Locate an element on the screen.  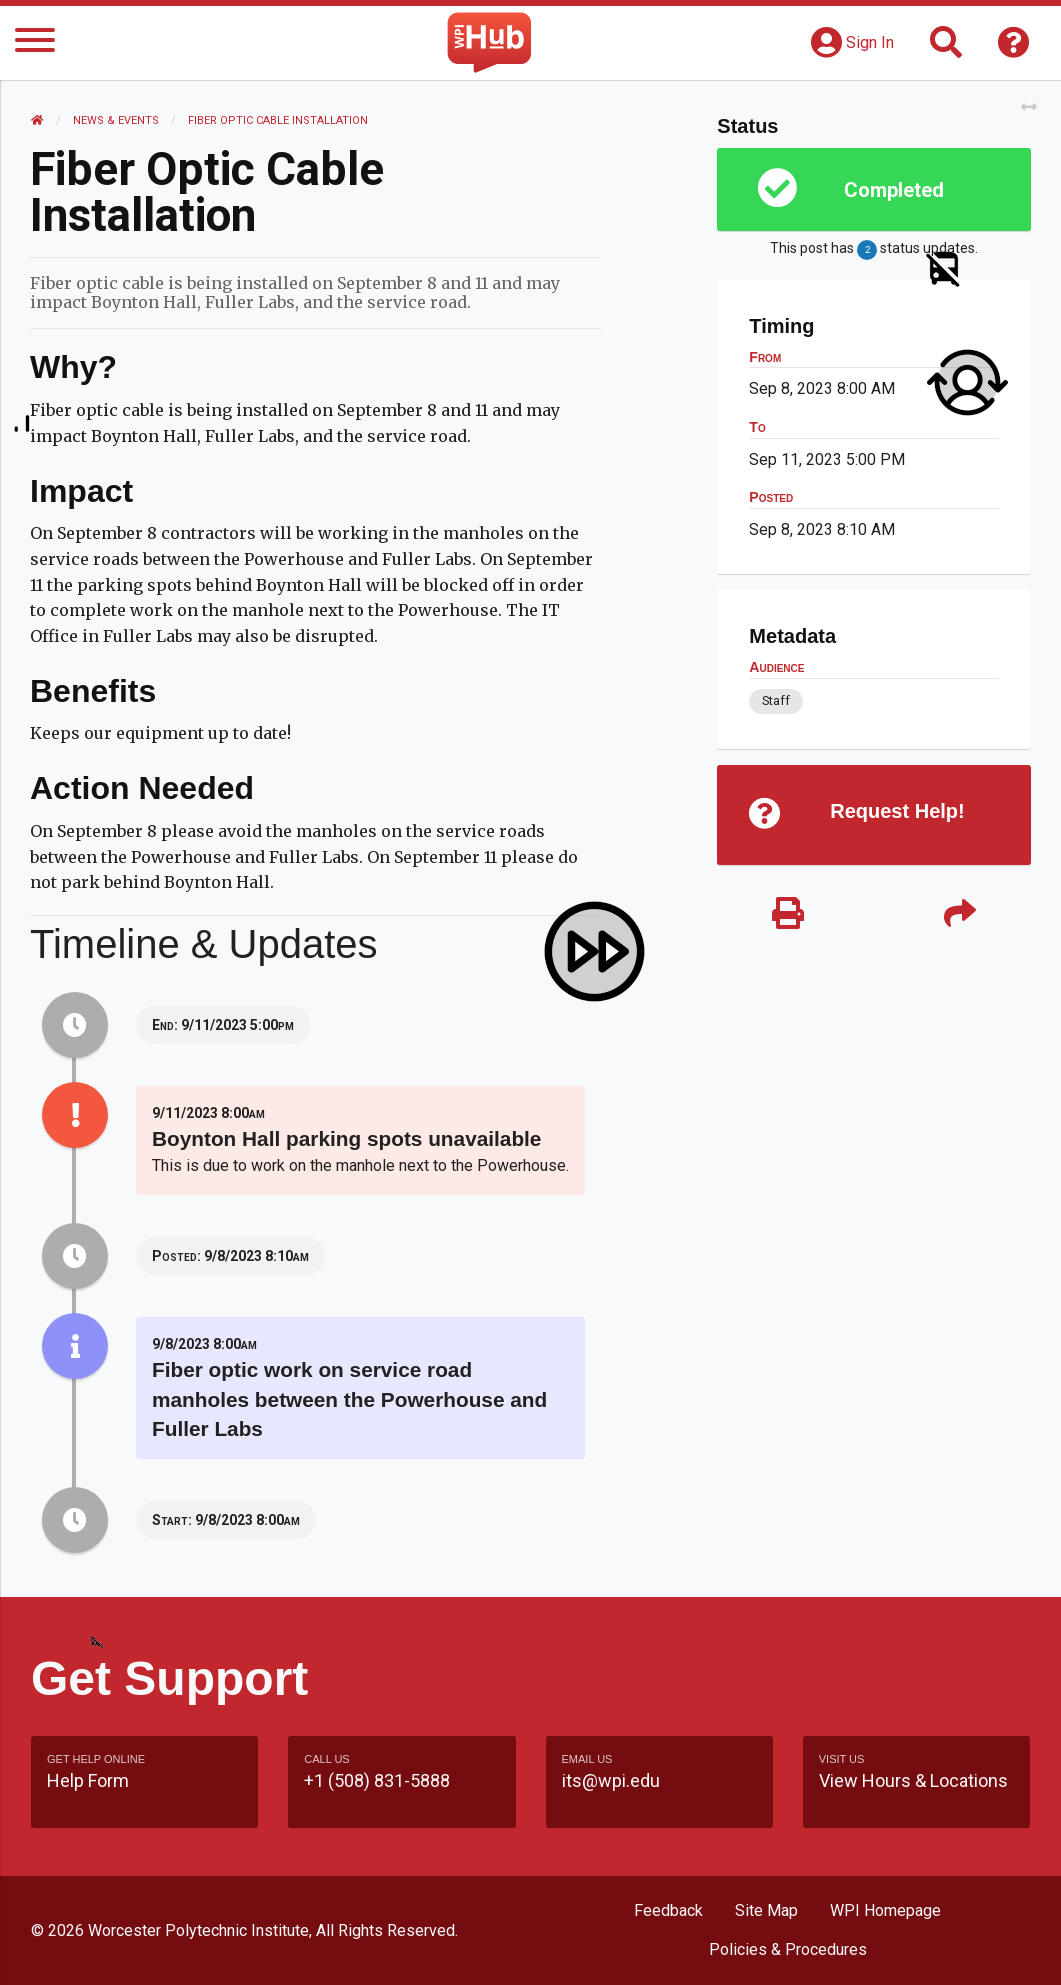
signature feature disabled is located at coordinates (97, 1642).